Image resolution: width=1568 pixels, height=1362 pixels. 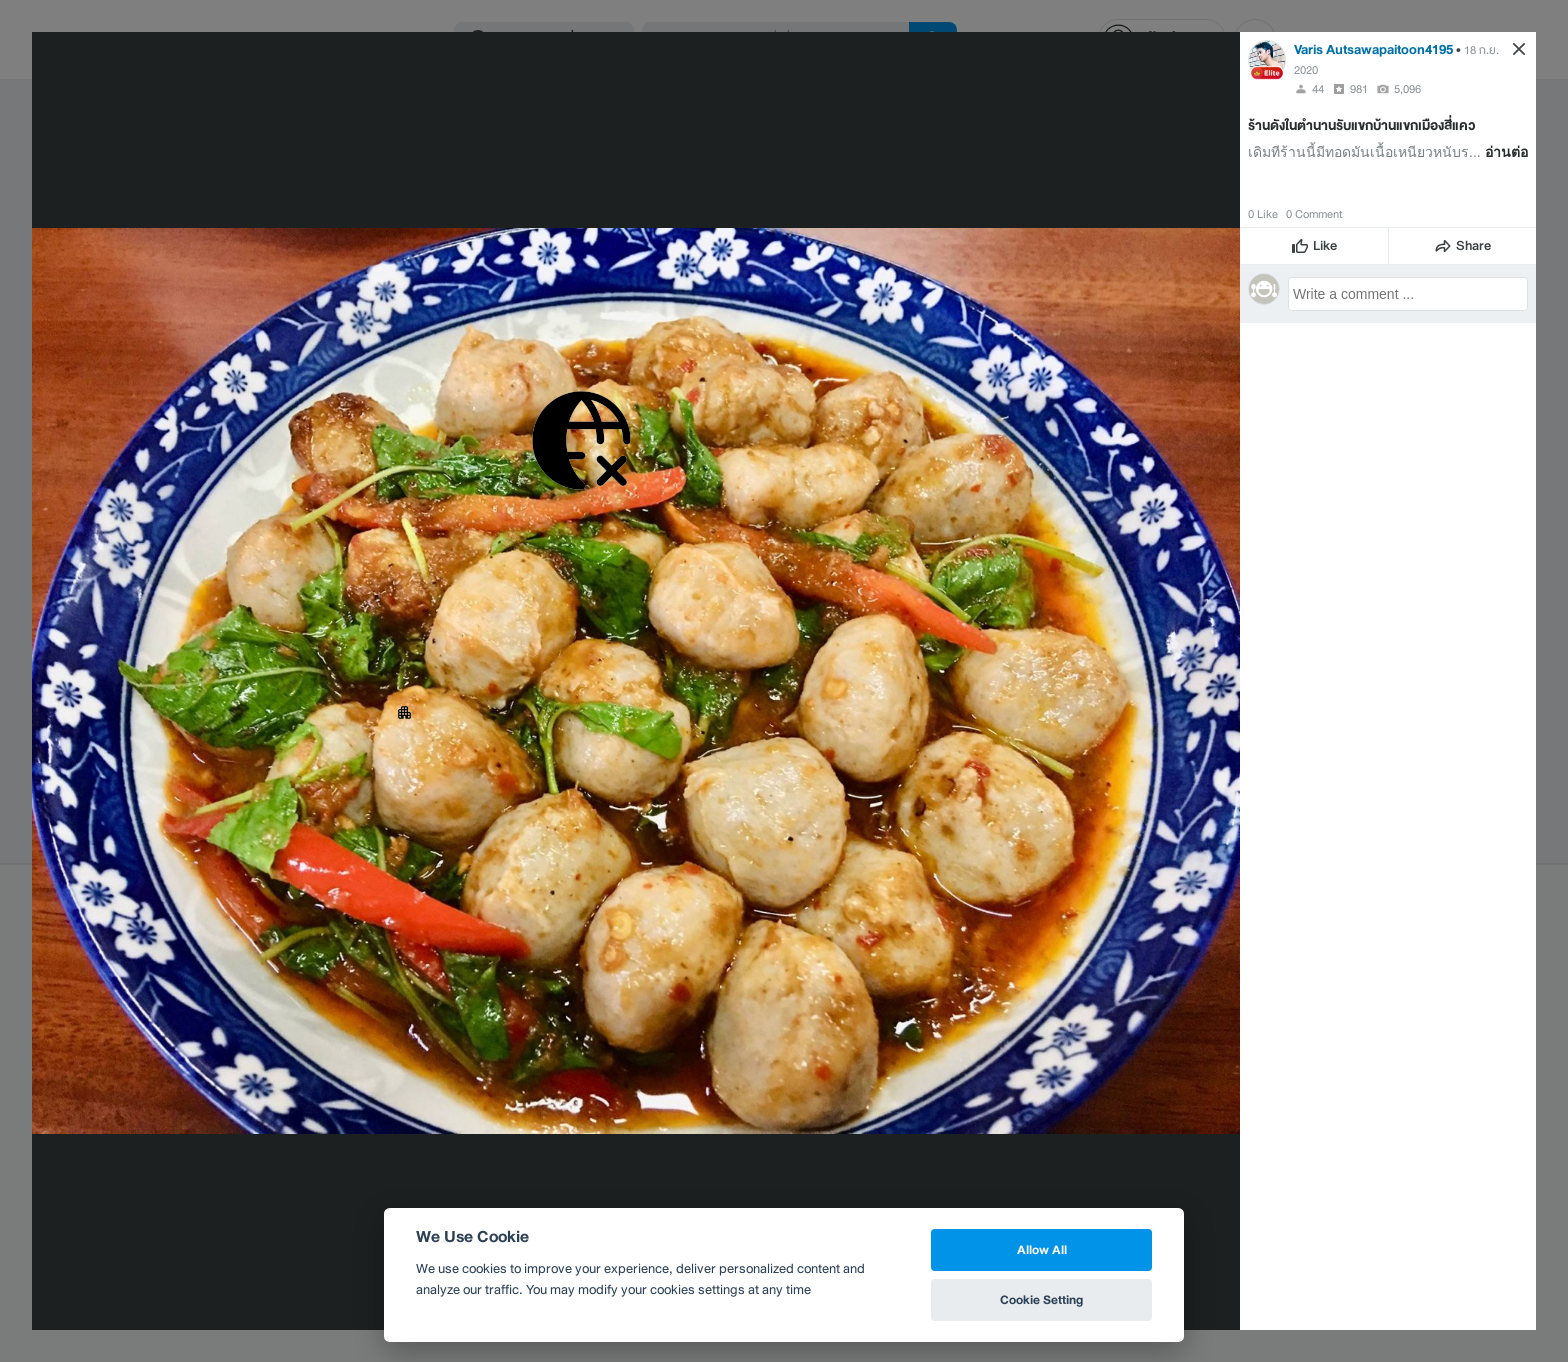 What do you see at coordinates (404, 712) in the screenshot?
I see `view apartment listings` at bounding box center [404, 712].